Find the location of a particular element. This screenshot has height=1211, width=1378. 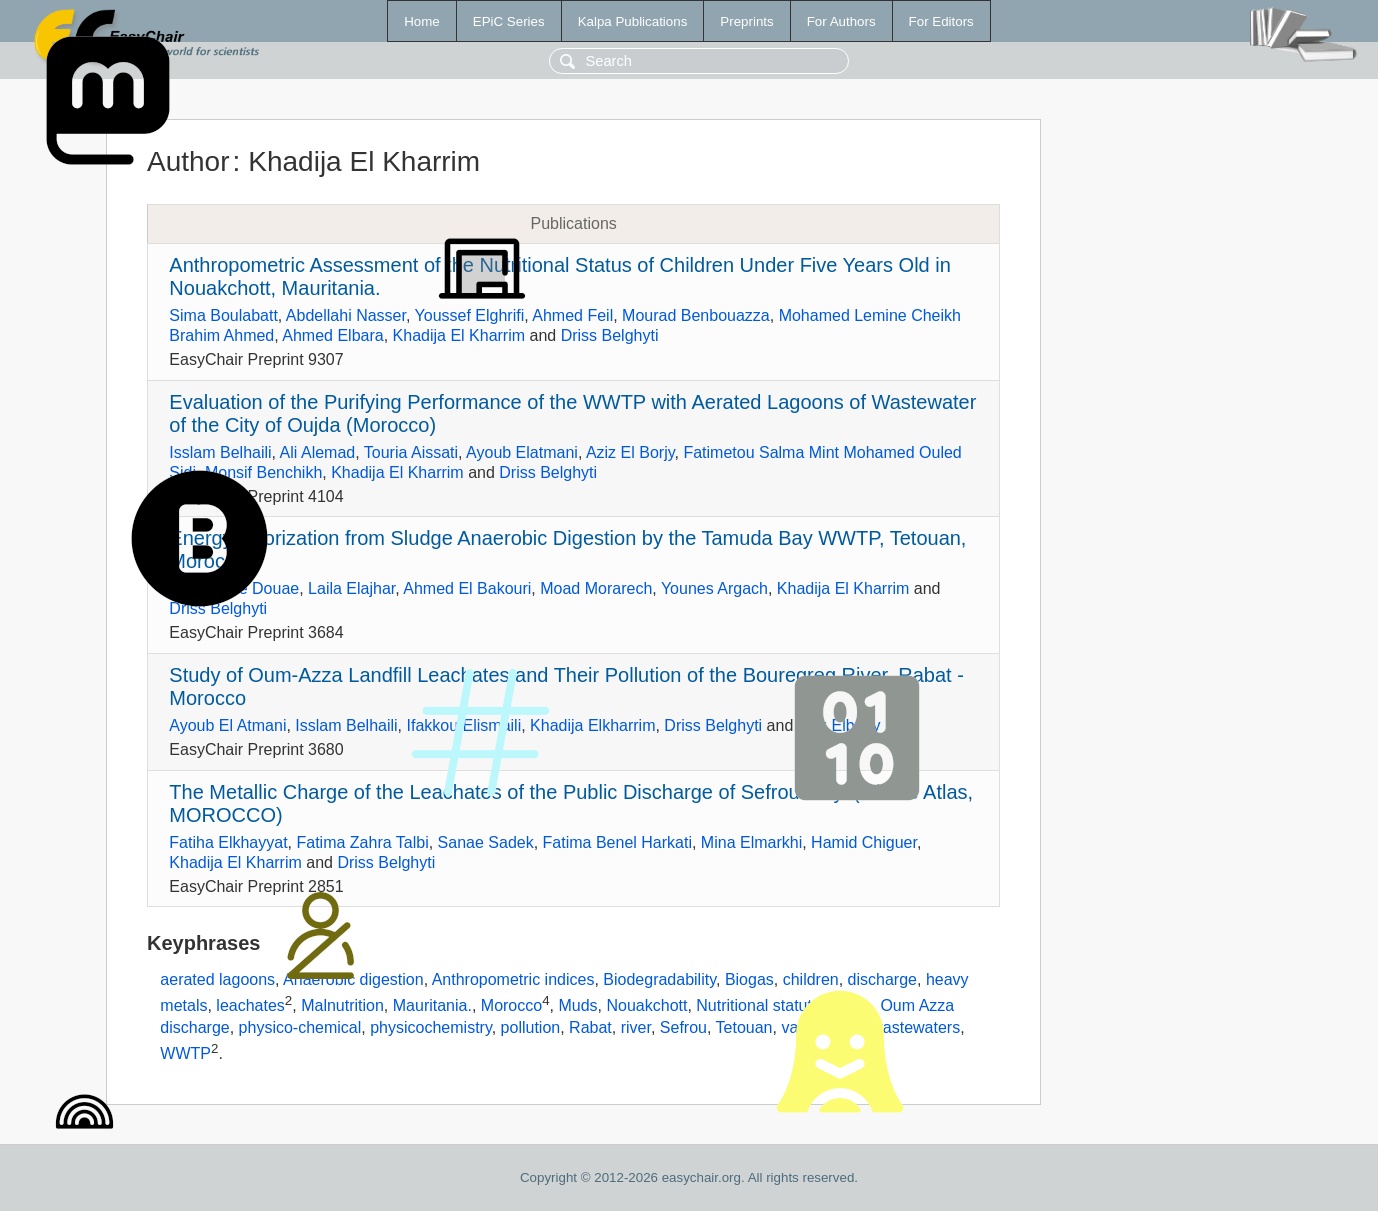

open presentation or teaching mode is located at coordinates (482, 270).